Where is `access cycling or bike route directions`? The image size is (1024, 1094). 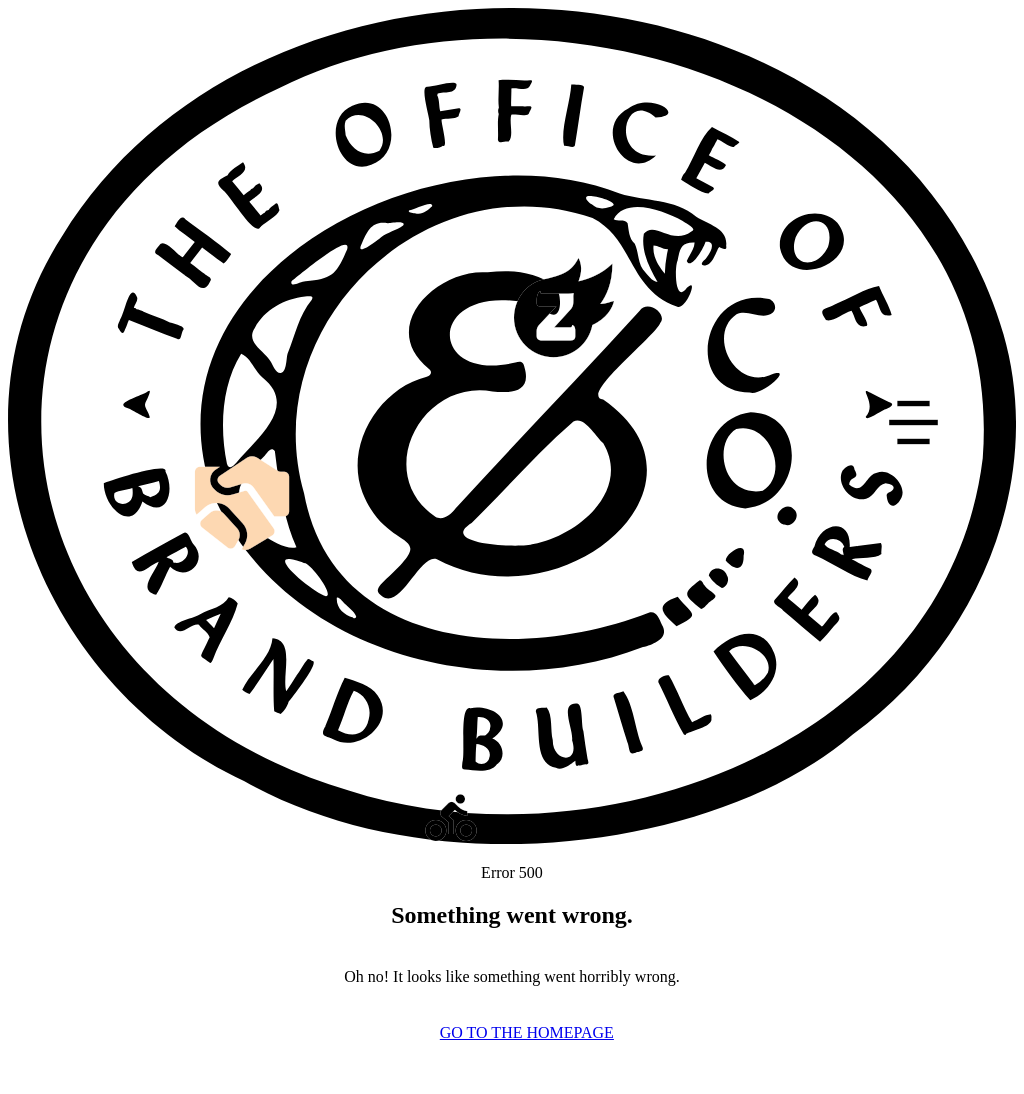
access cycling or bike route directions is located at coordinates (451, 820).